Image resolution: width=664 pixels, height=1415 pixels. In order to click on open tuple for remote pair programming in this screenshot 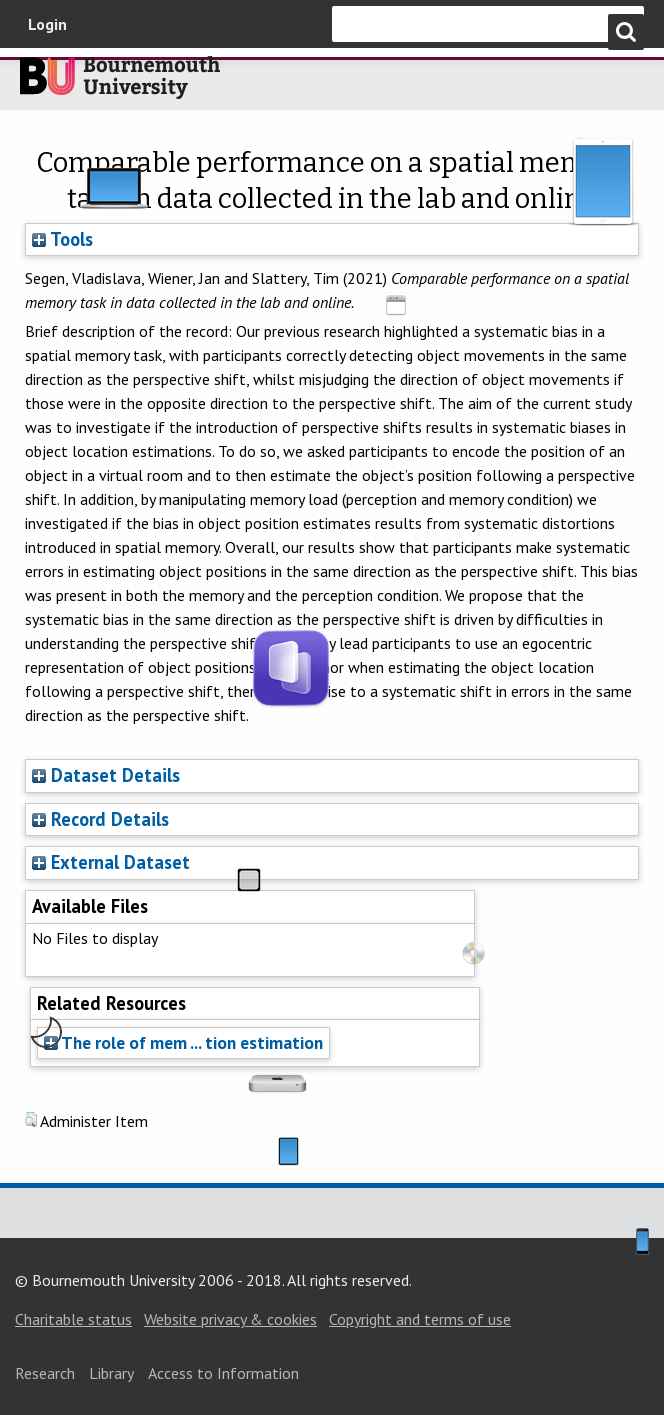, I will do `click(291, 668)`.